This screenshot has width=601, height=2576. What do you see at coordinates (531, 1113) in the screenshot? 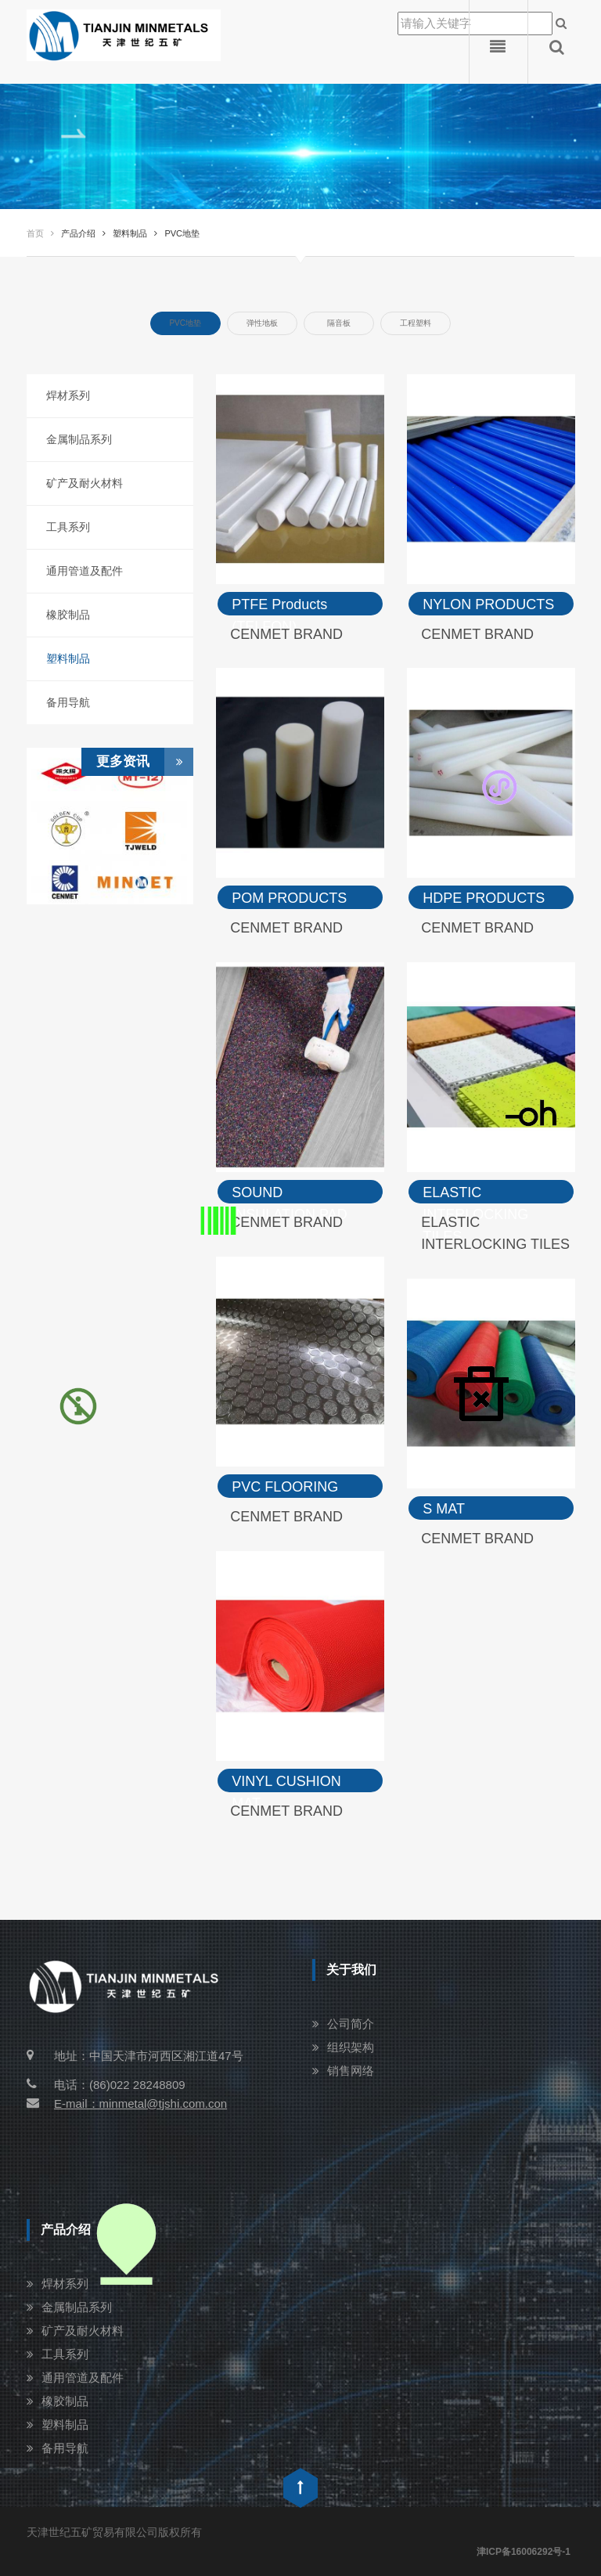
I see `oh dear website monitoring service logo` at bounding box center [531, 1113].